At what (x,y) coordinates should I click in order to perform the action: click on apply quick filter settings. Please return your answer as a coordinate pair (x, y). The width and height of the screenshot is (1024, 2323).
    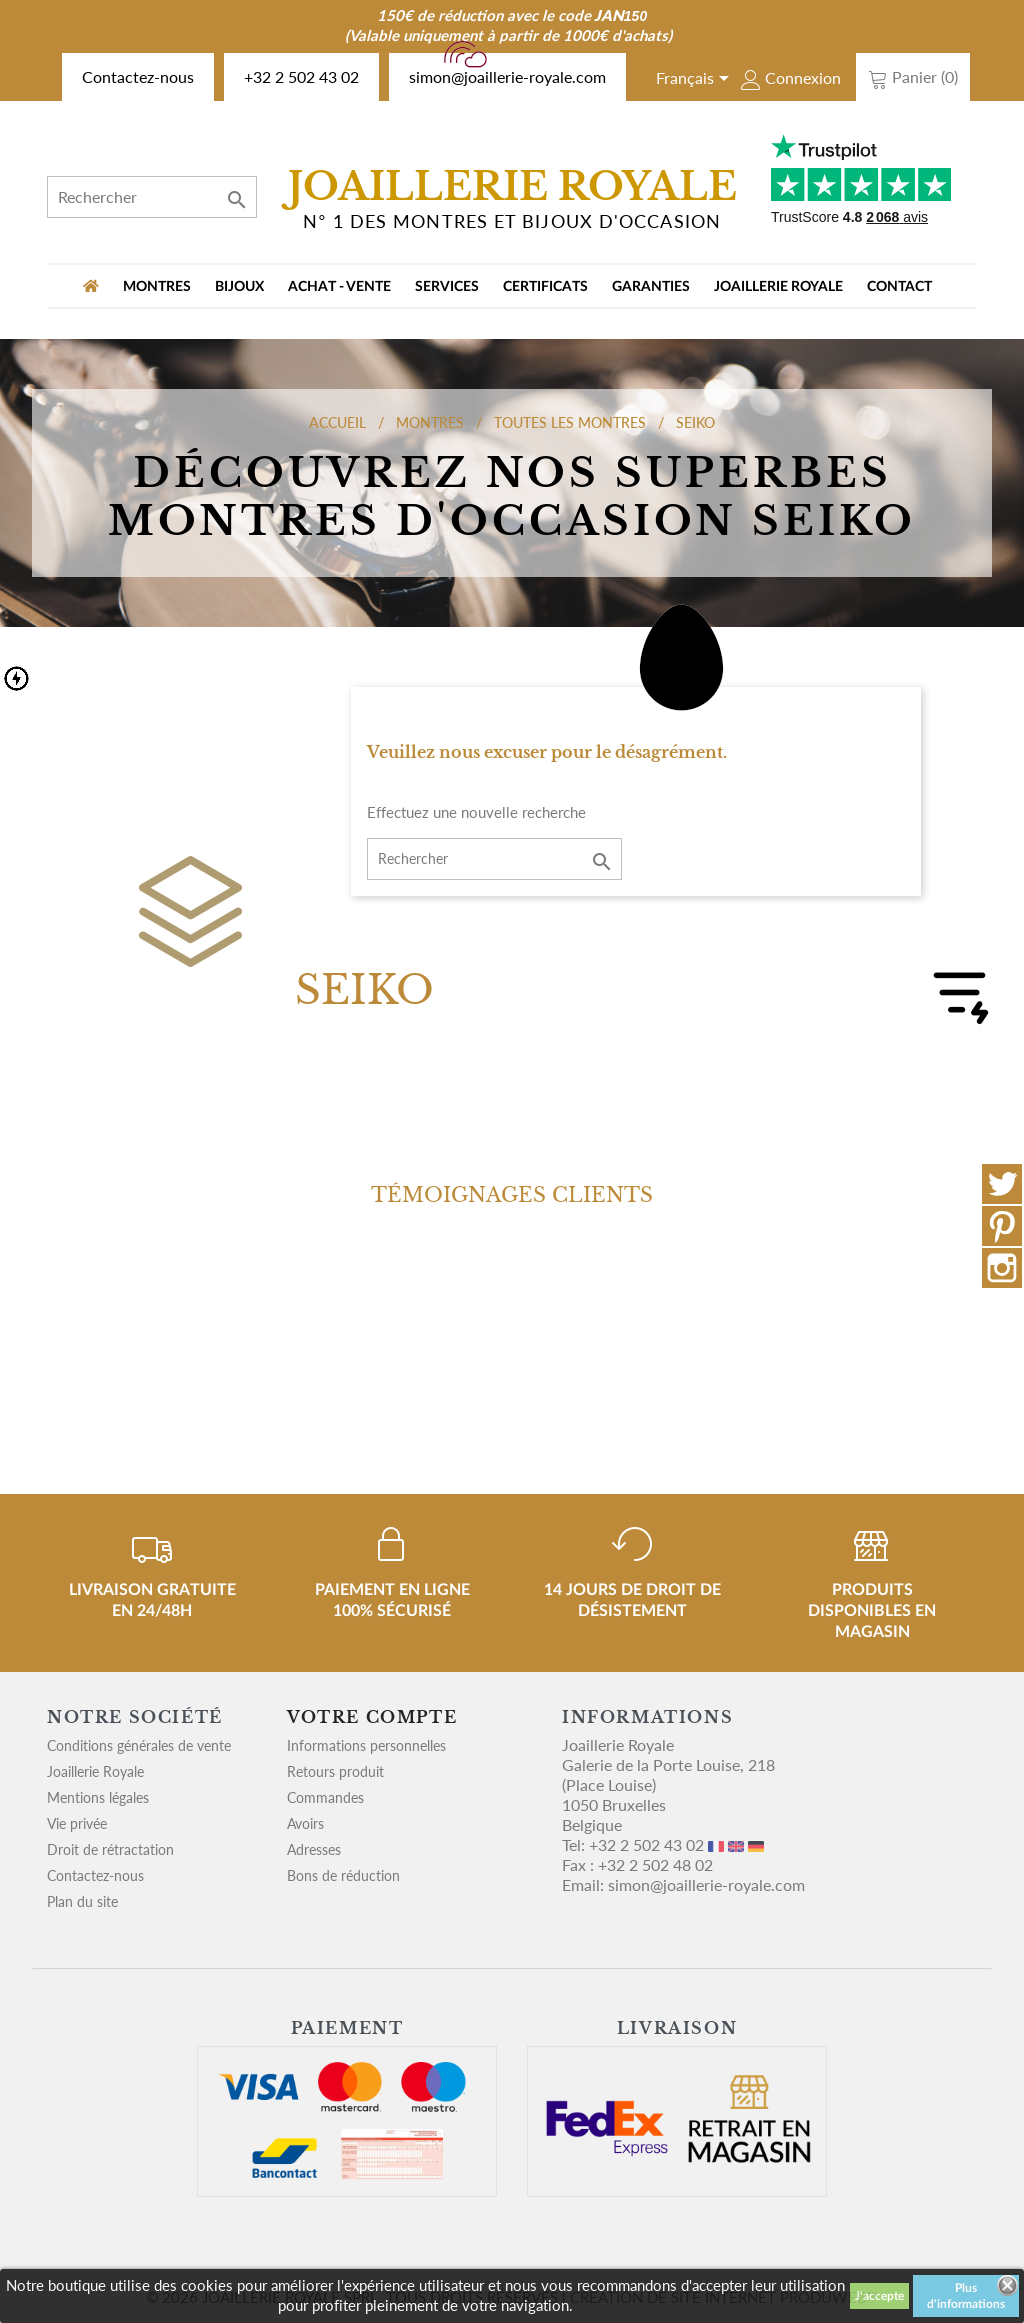
    Looking at the image, I should click on (959, 992).